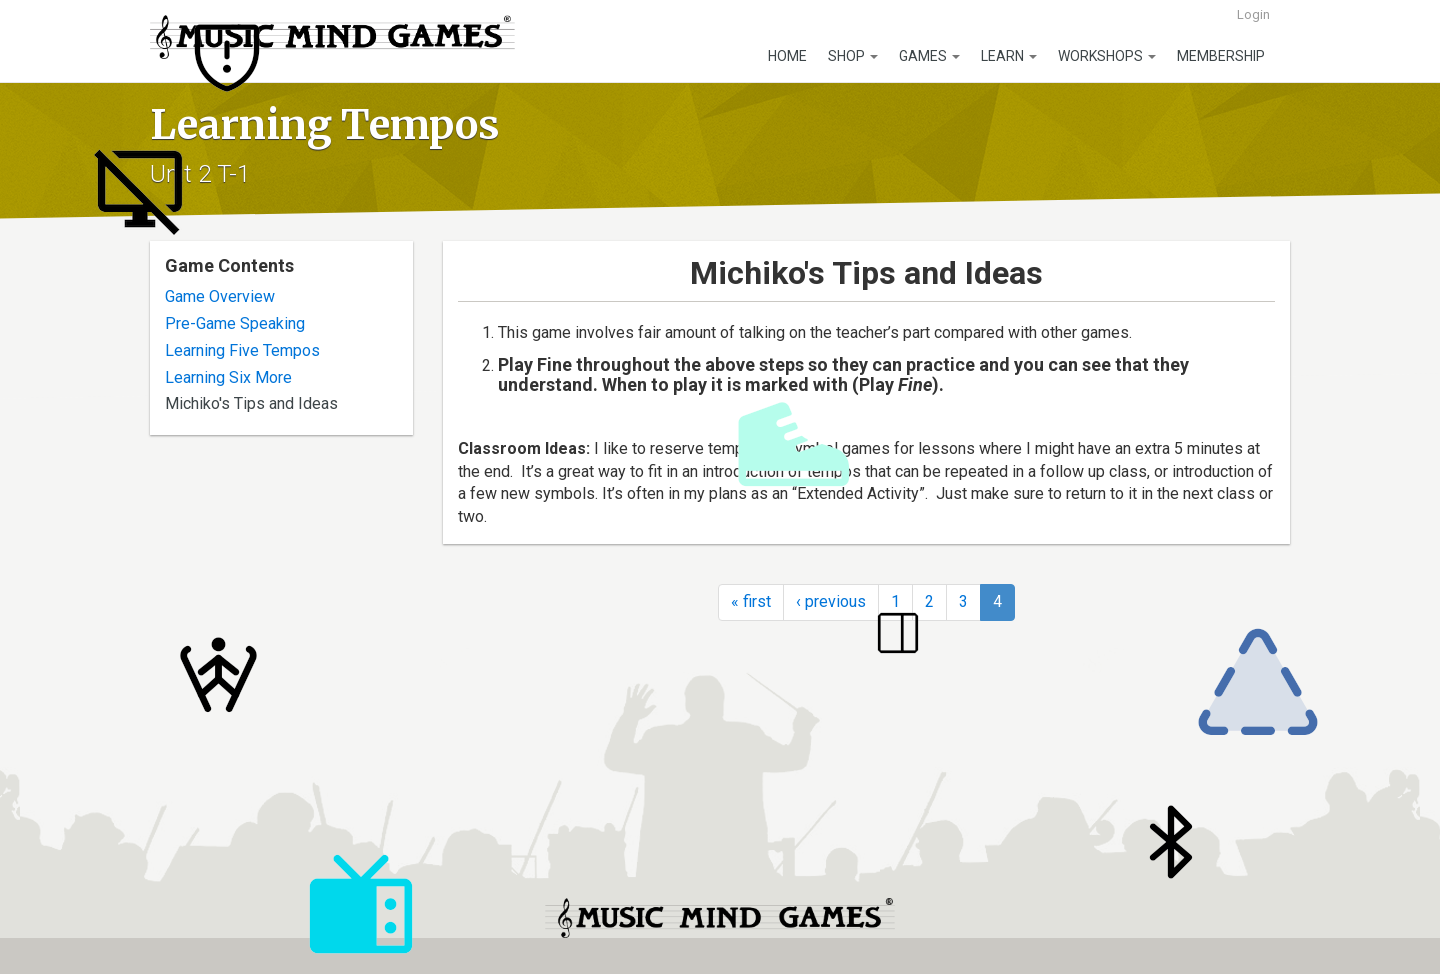  Describe the element at coordinates (788, 448) in the screenshot. I see `access footwear or shoe products` at that location.